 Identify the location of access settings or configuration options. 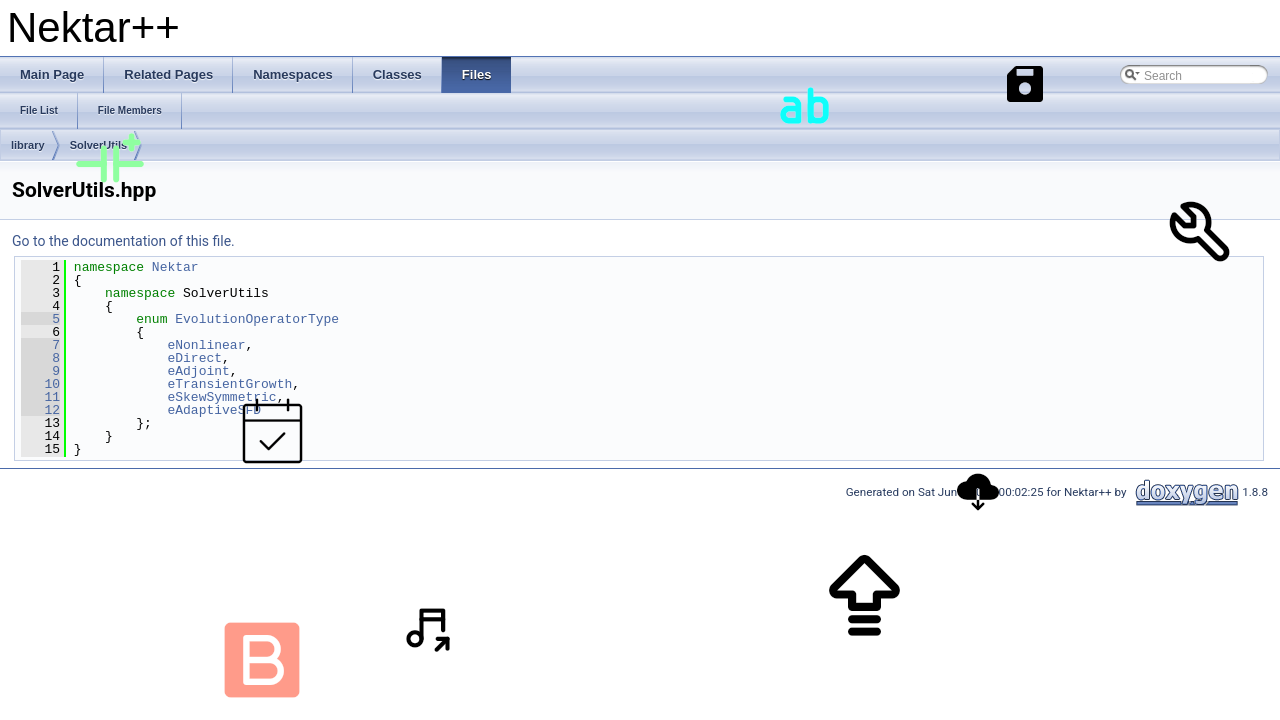
(1199, 231).